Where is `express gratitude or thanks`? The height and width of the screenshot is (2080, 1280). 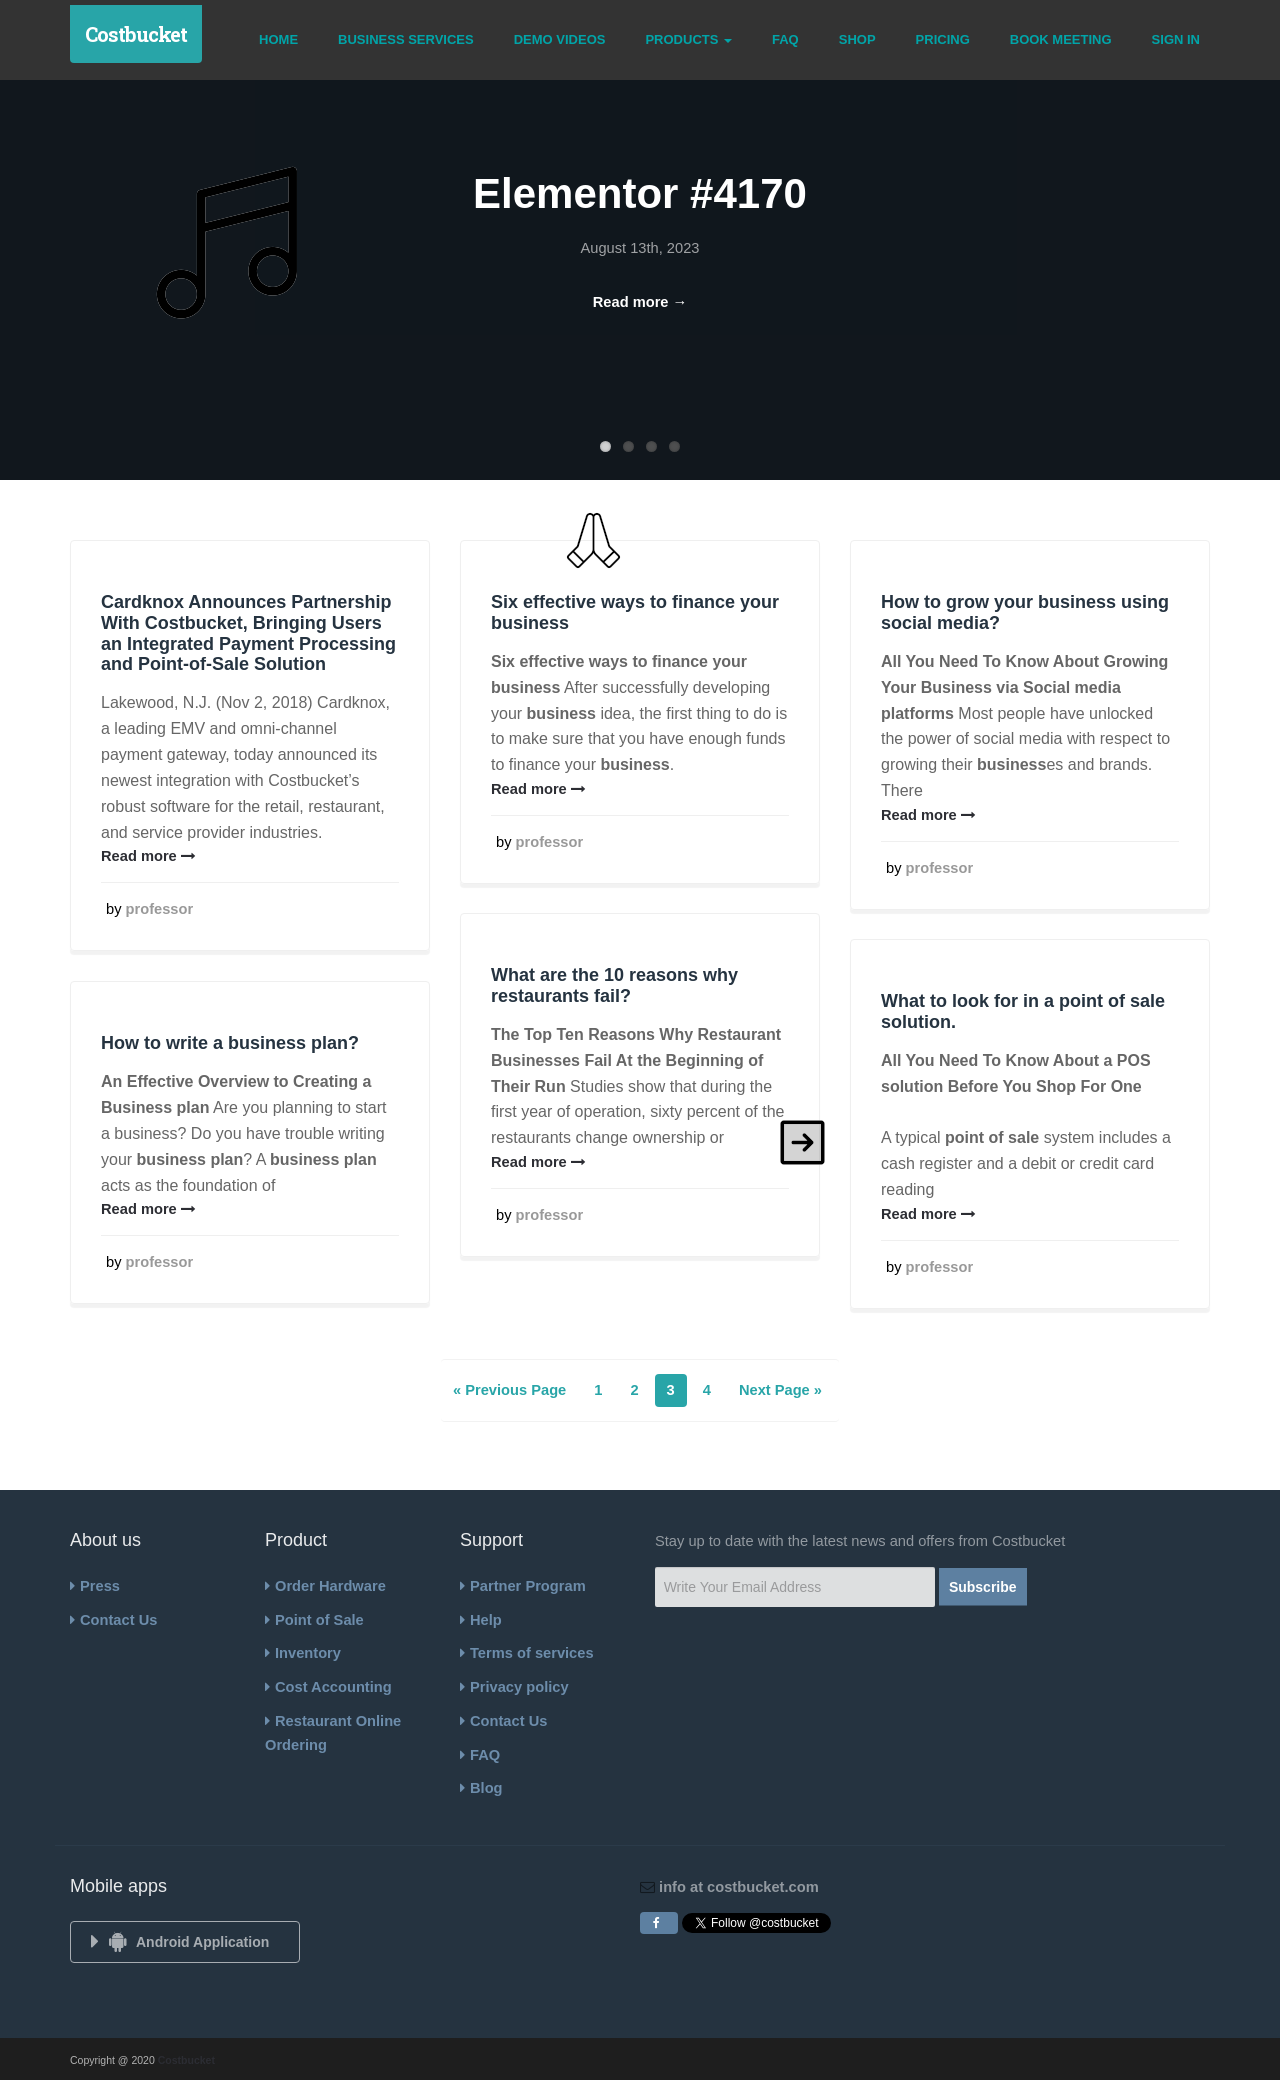
express gratitude or thanks is located at coordinates (593, 541).